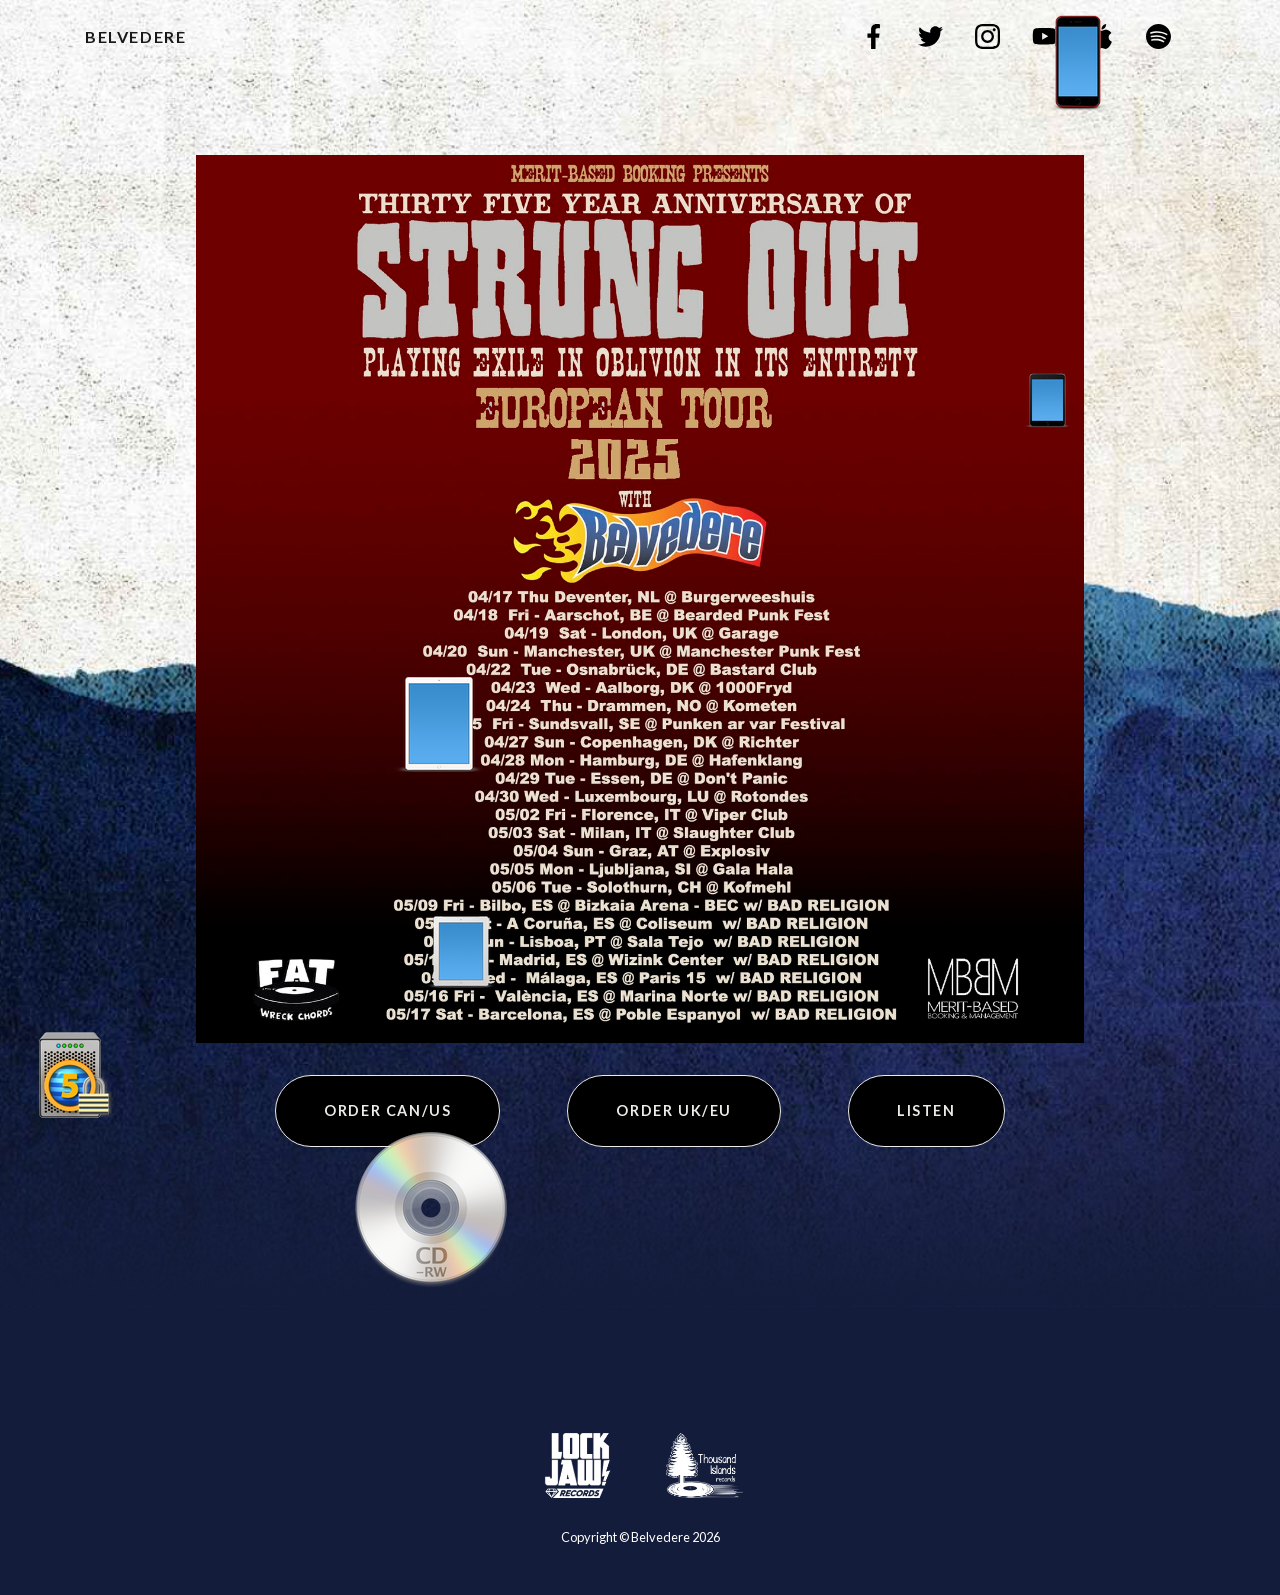 The height and width of the screenshot is (1595, 1280). What do you see at coordinates (1047, 395) in the screenshot?
I see `iPad mini device connected to your system` at bounding box center [1047, 395].